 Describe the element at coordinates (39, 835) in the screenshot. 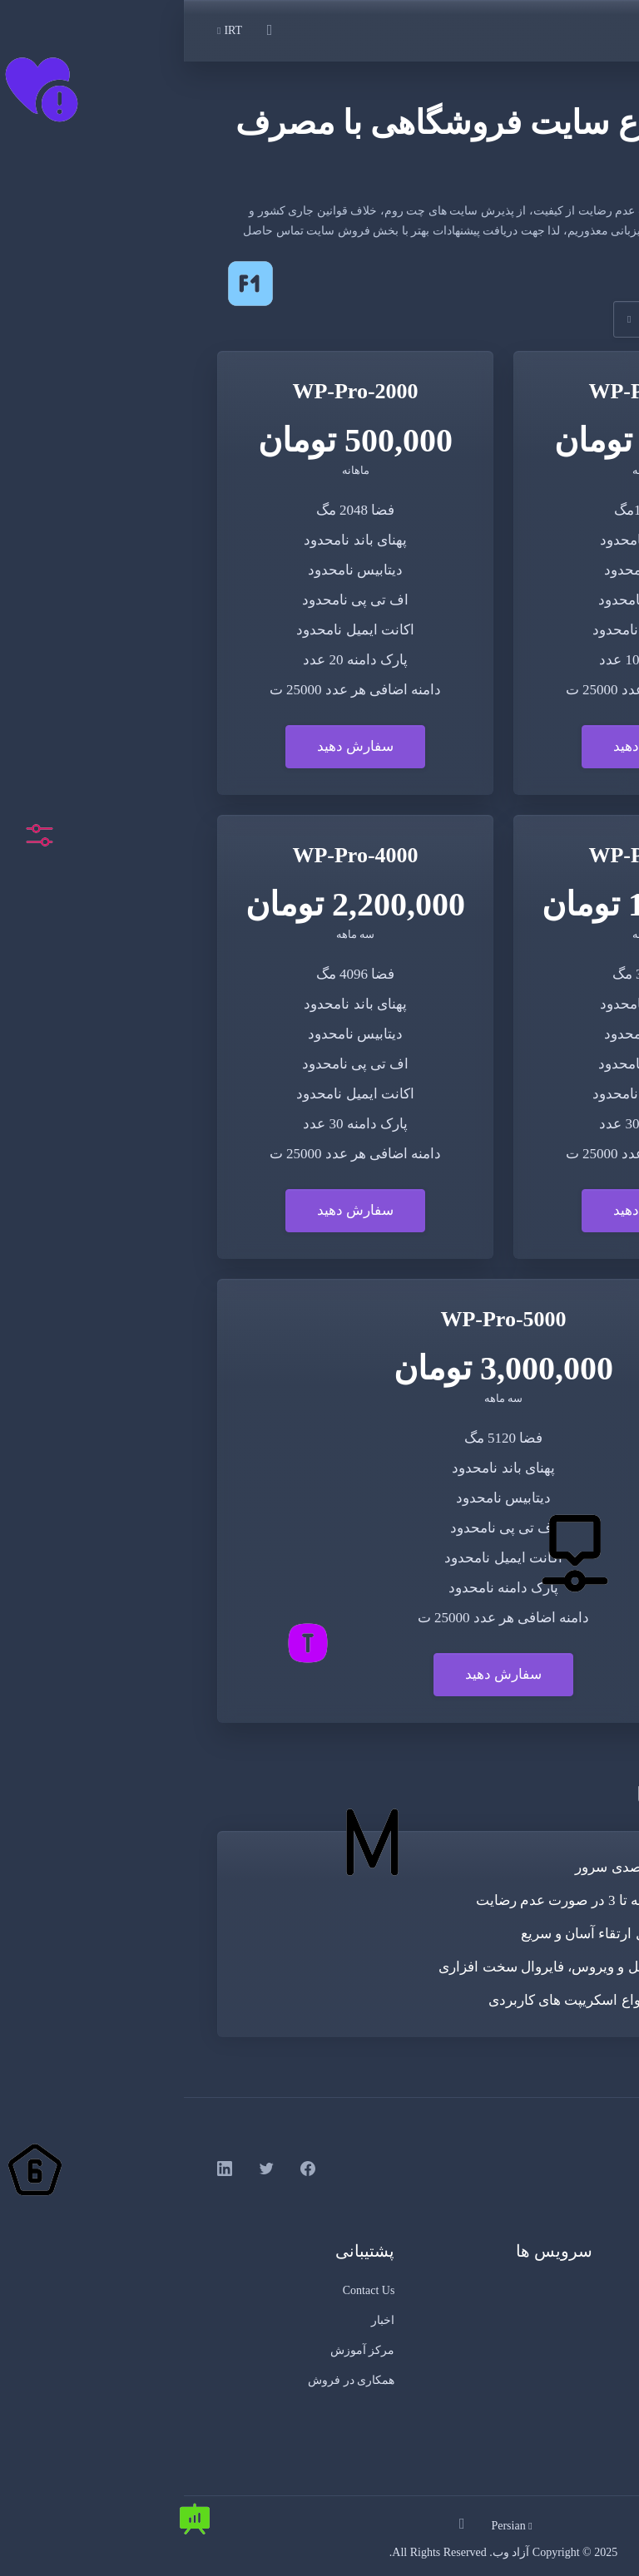

I see `adjust settings or preferences` at that location.